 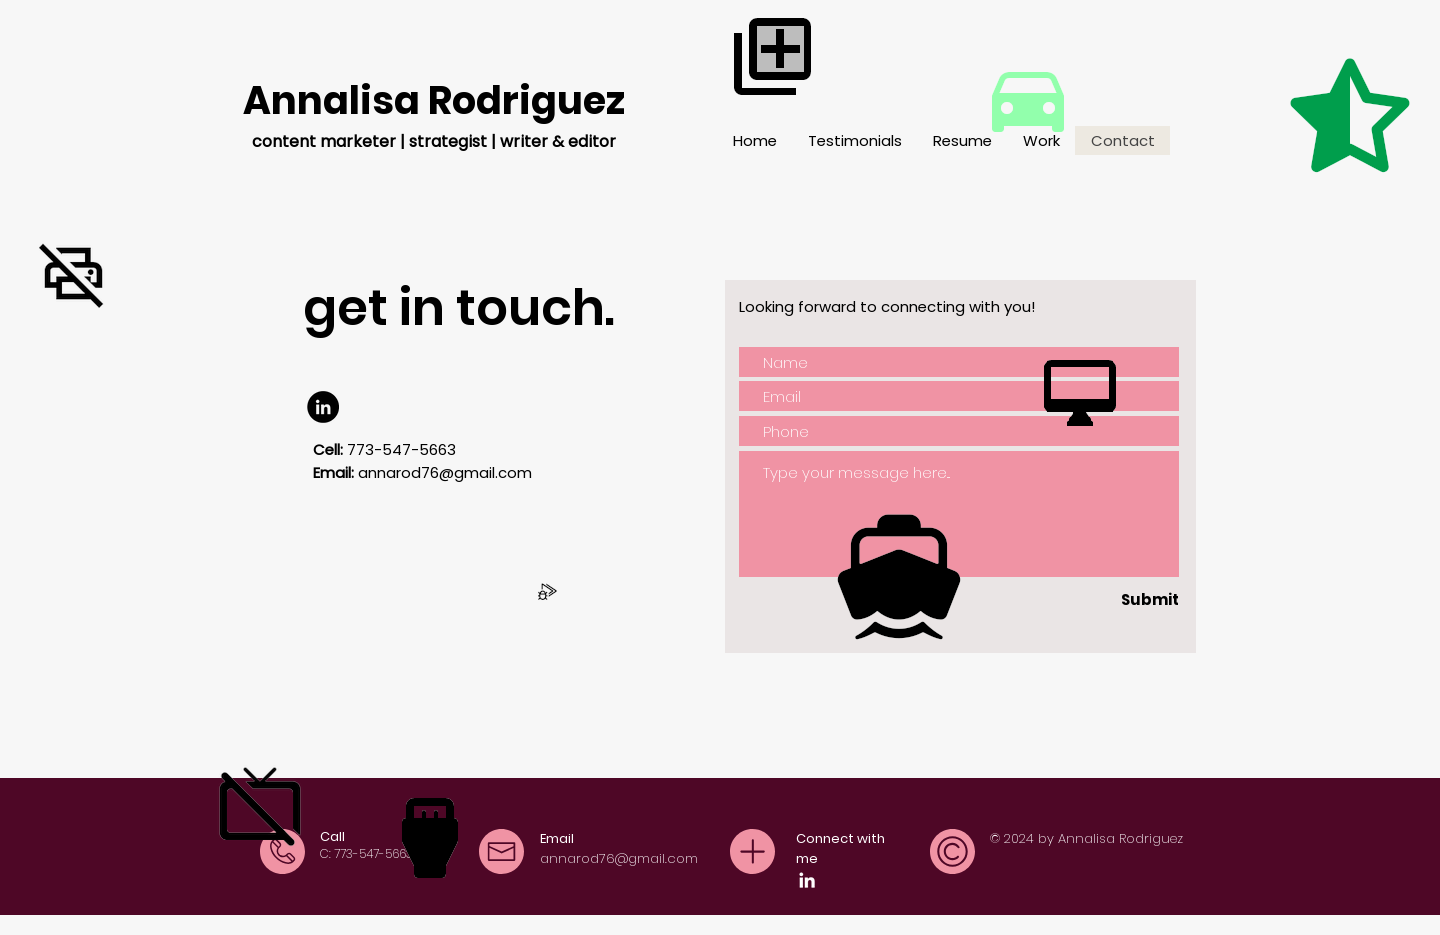 I want to click on printing is disabled or unavailable, so click(x=73, y=273).